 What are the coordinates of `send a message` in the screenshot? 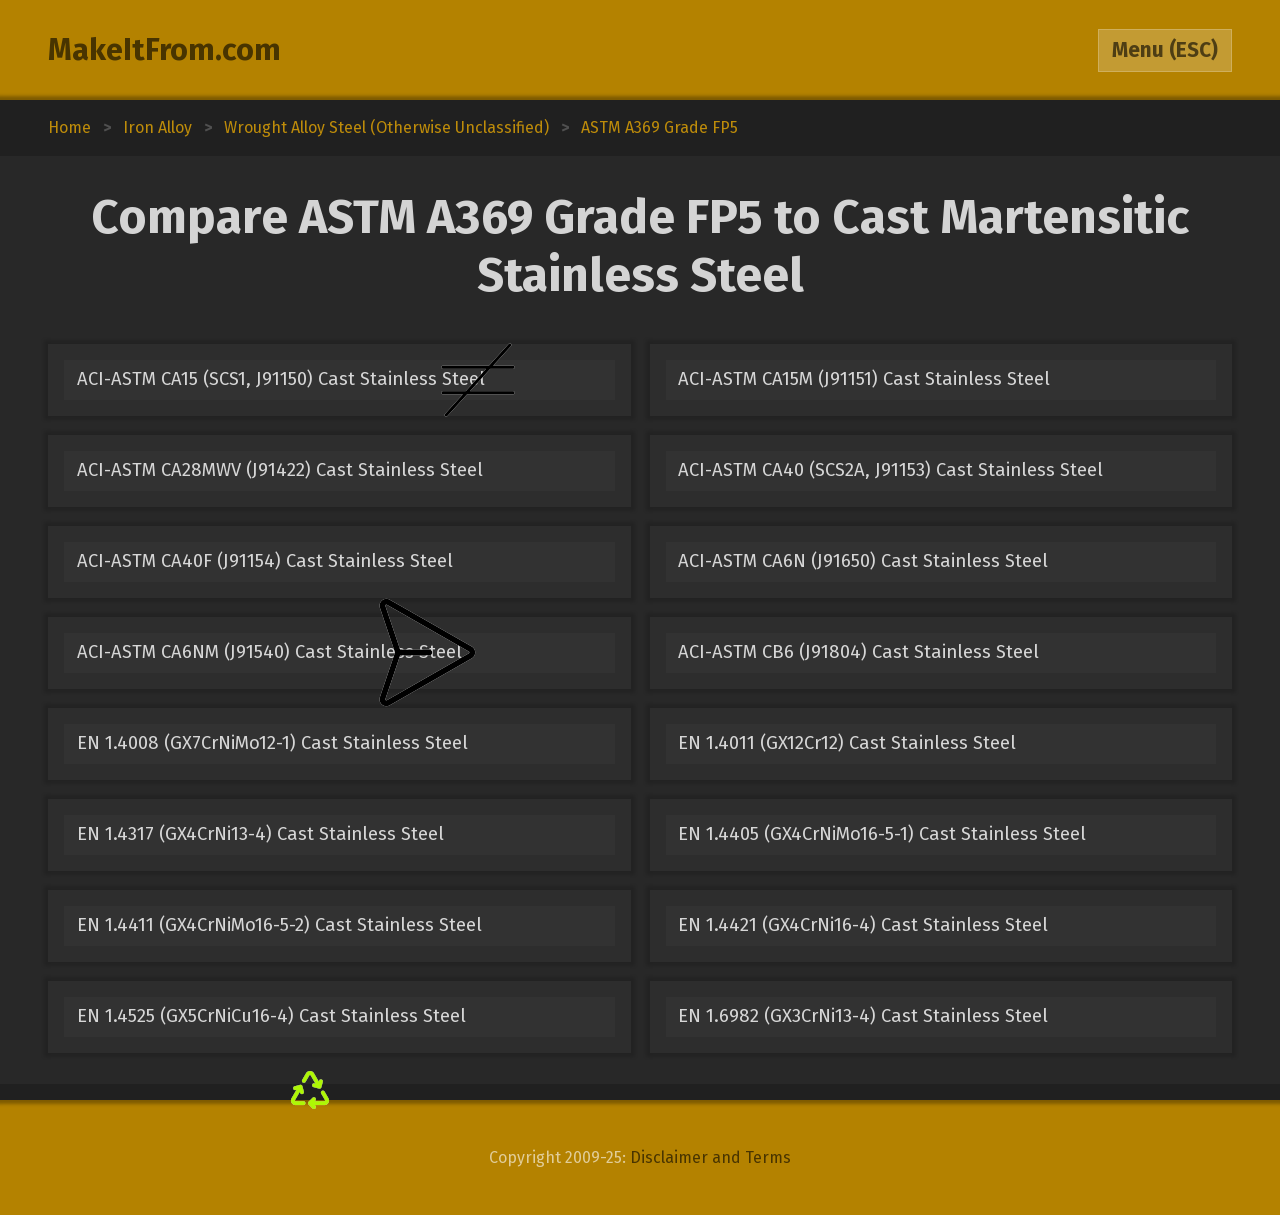 It's located at (421, 652).